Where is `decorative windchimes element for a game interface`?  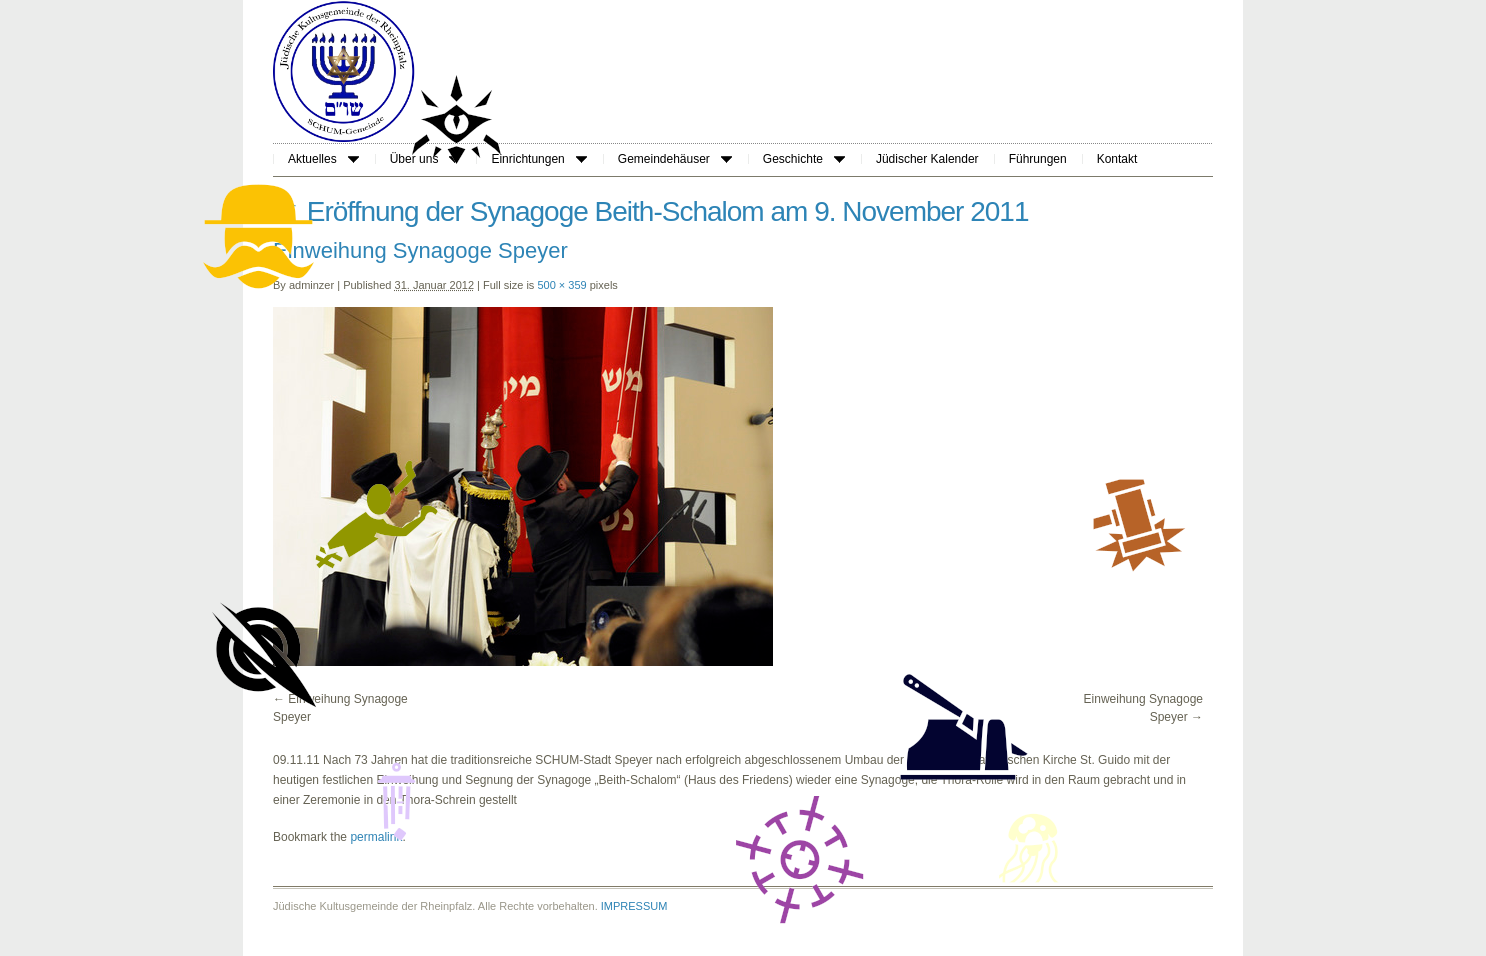 decorative windchimes element for a game interface is located at coordinates (396, 801).